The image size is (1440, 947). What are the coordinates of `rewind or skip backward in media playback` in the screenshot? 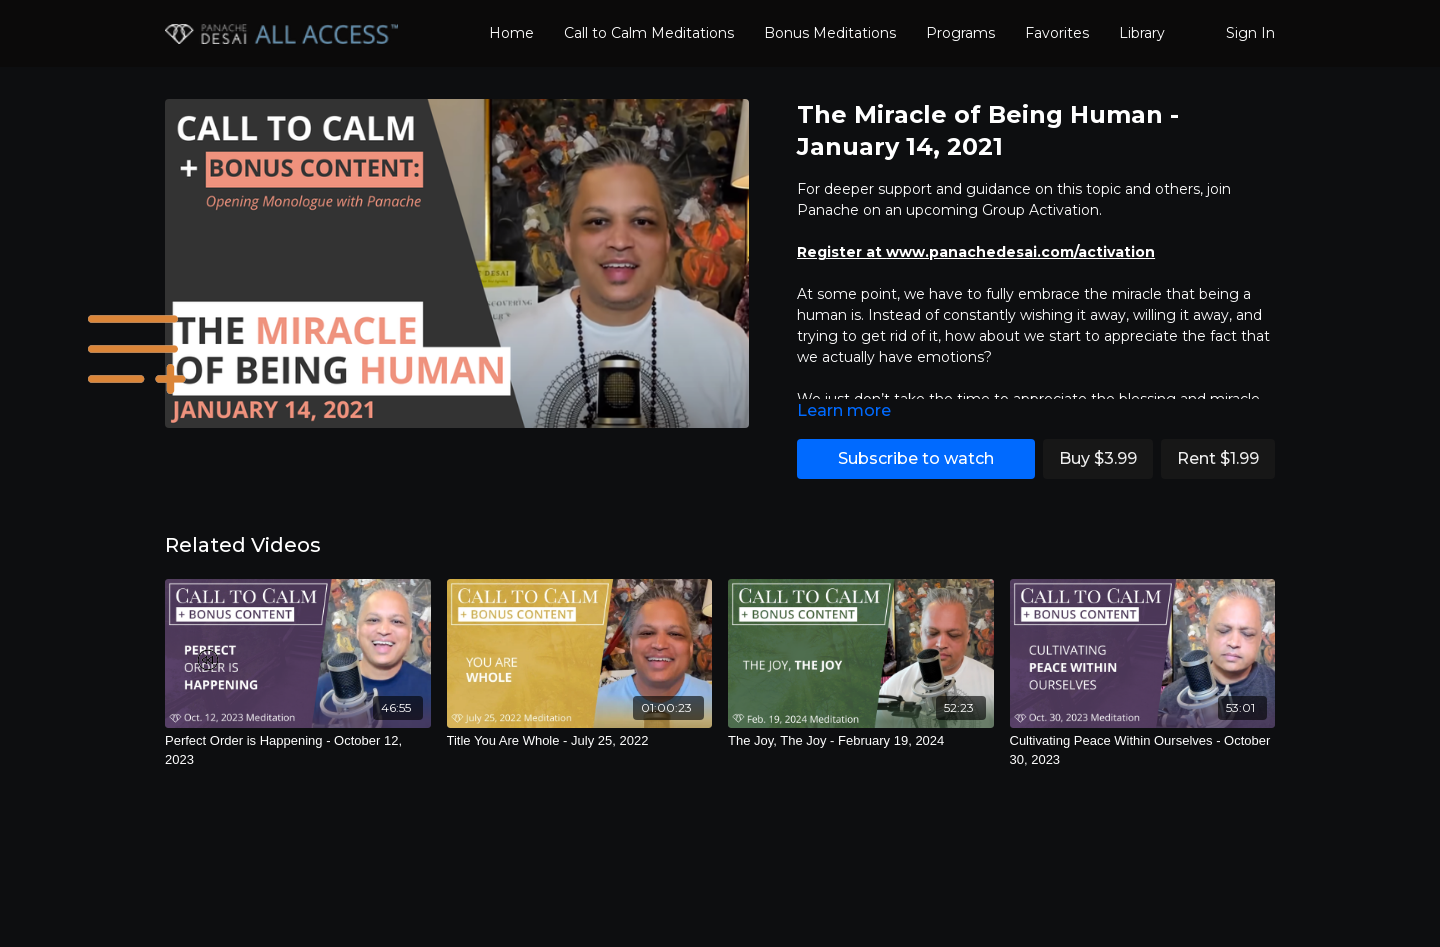 It's located at (208, 660).